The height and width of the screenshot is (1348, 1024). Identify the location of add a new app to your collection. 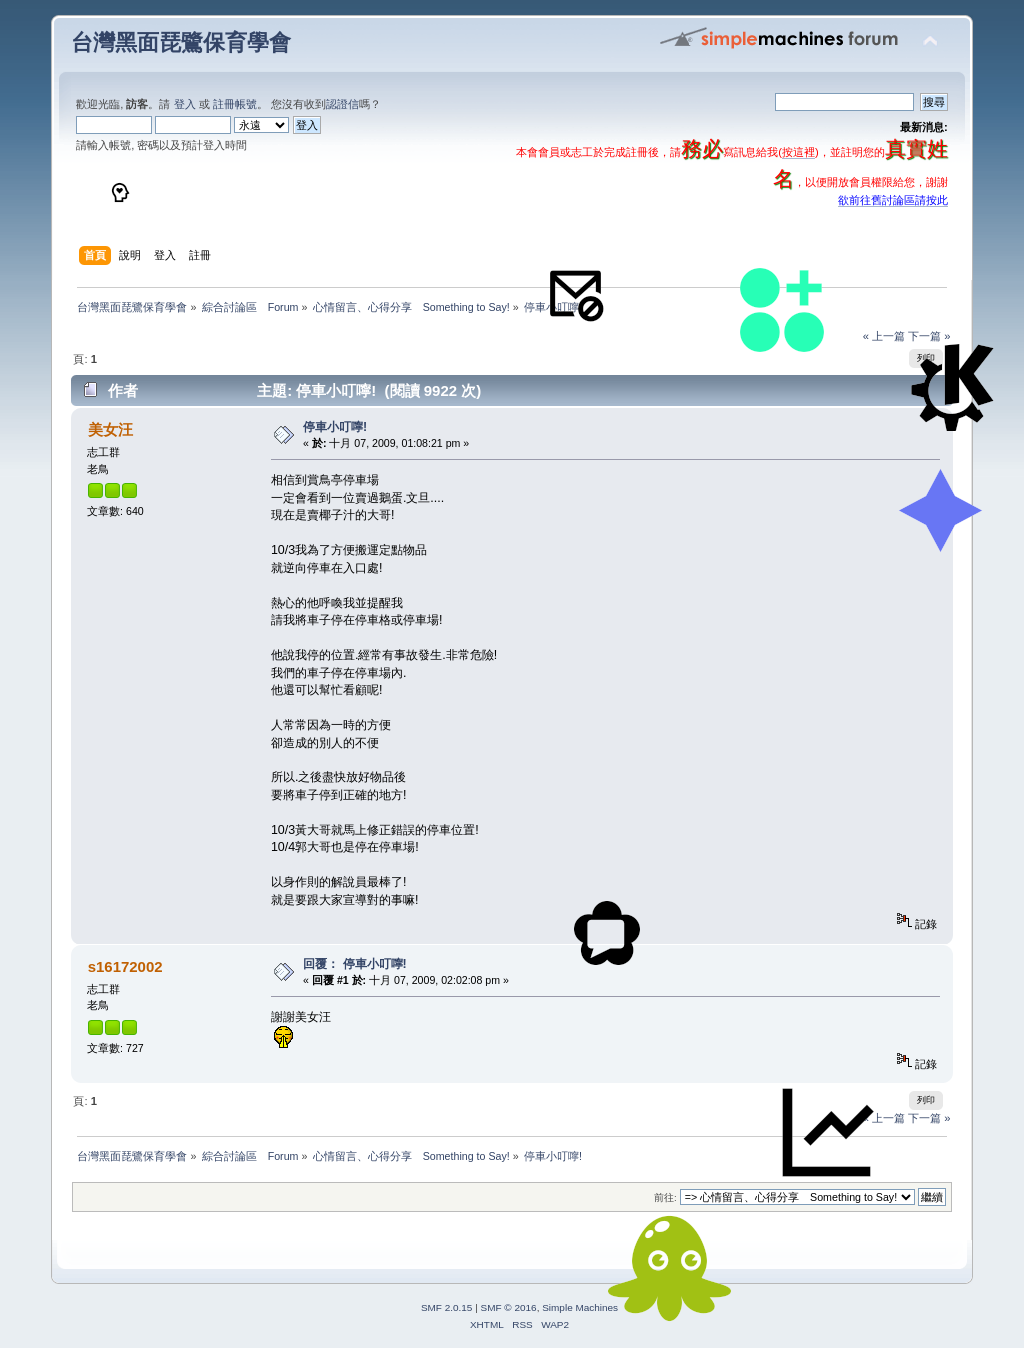
(782, 310).